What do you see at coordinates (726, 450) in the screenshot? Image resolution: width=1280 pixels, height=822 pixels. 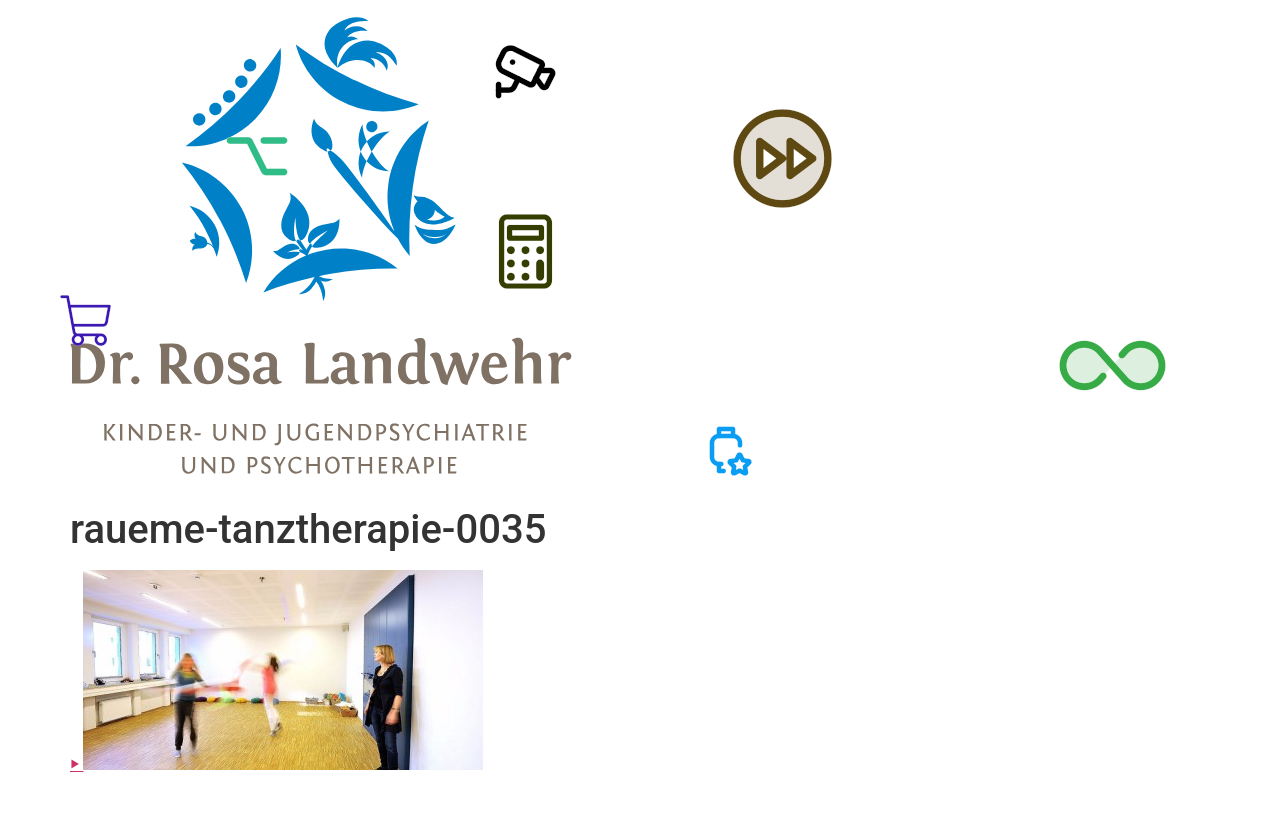 I see `mark smartwatch as favorite device` at bounding box center [726, 450].